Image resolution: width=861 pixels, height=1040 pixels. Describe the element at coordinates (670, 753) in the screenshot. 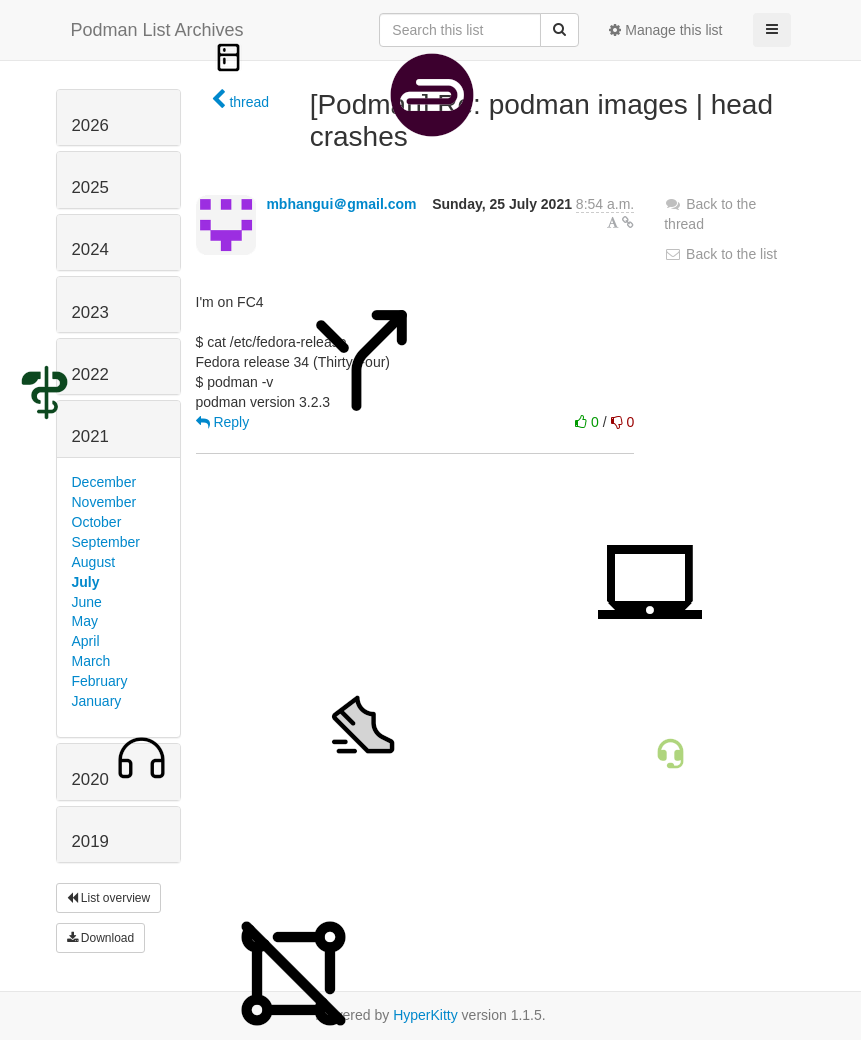

I see `contact customer support` at that location.